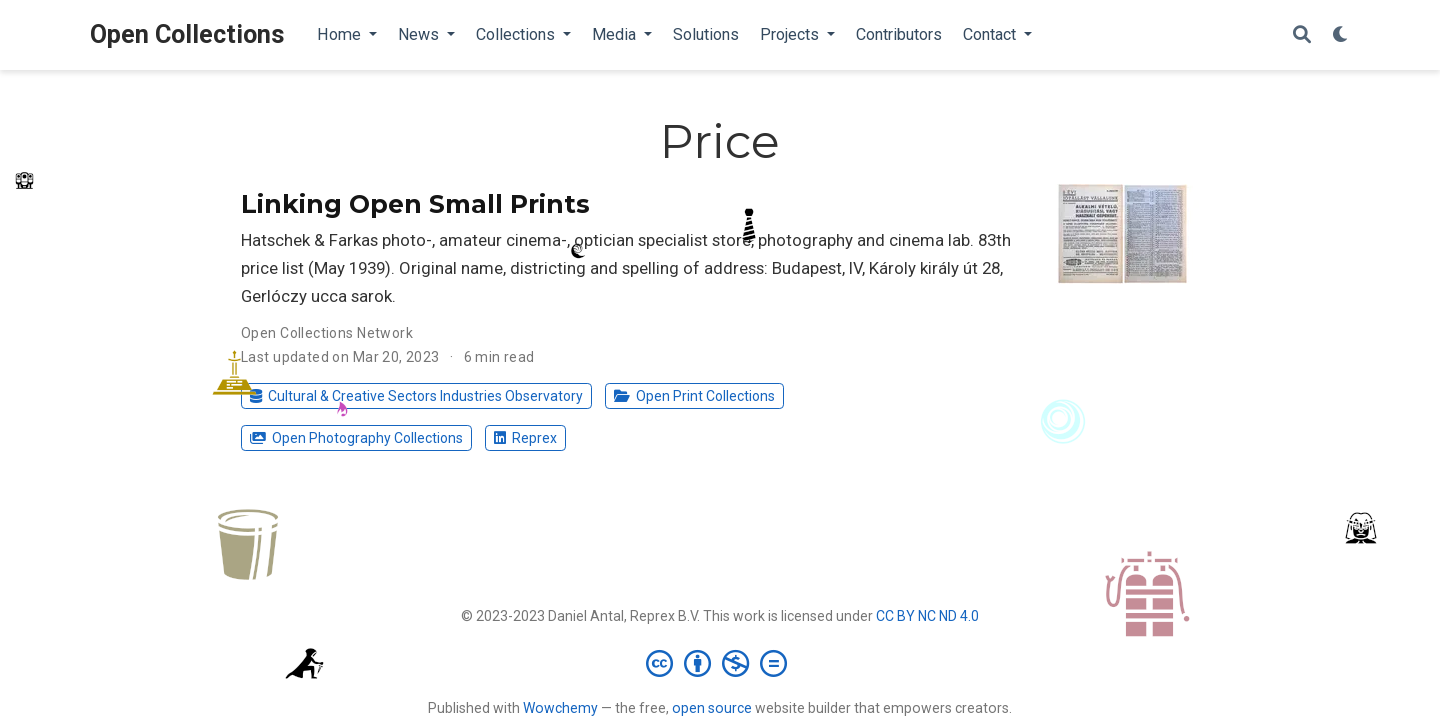 The width and height of the screenshot is (1440, 720). What do you see at coordinates (1361, 528) in the screenshot?
I see `select barbarian character class` at bounding box center [1361, 528].